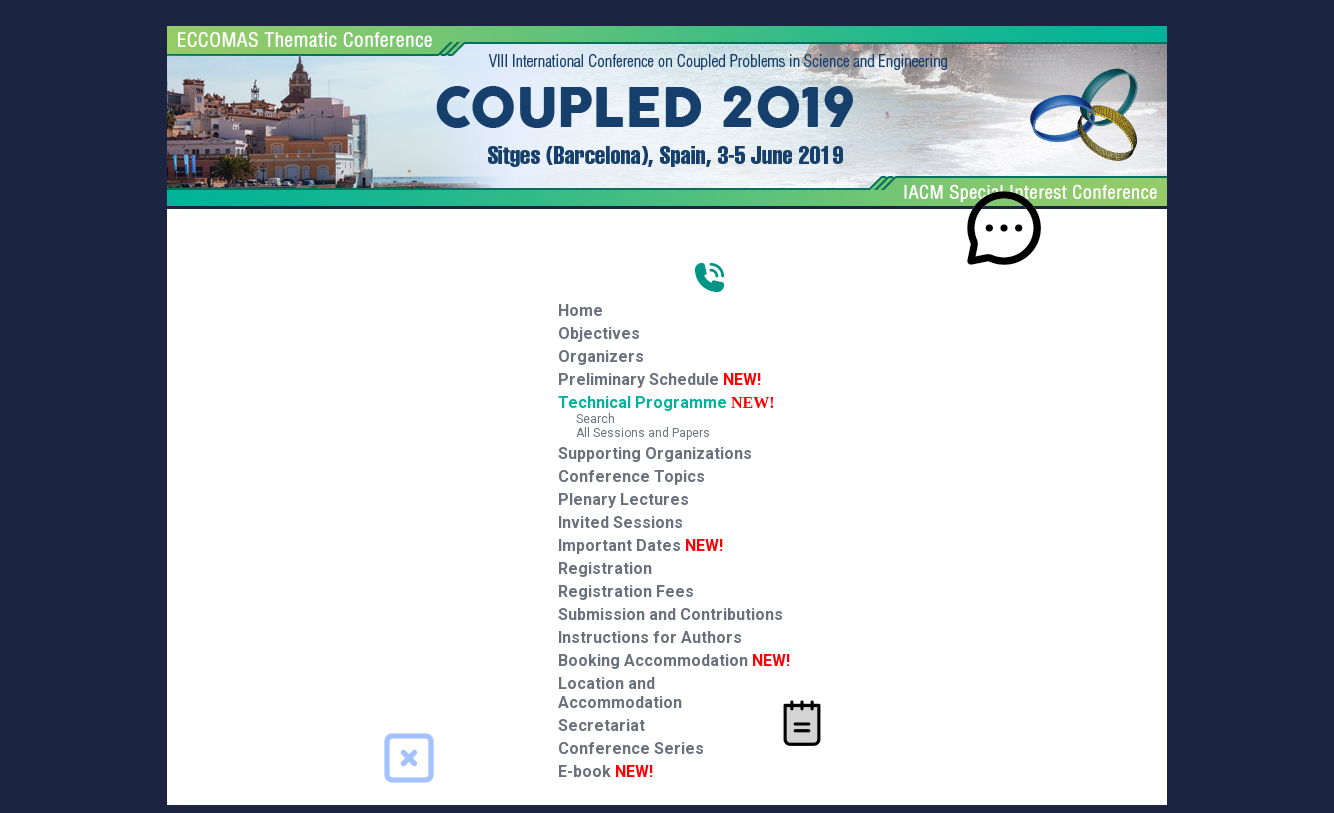 This screenshot has width=1334, height=813. Describe the element at coordinates (709, 277) in the screenshot. I see `make a phone call` at that location.